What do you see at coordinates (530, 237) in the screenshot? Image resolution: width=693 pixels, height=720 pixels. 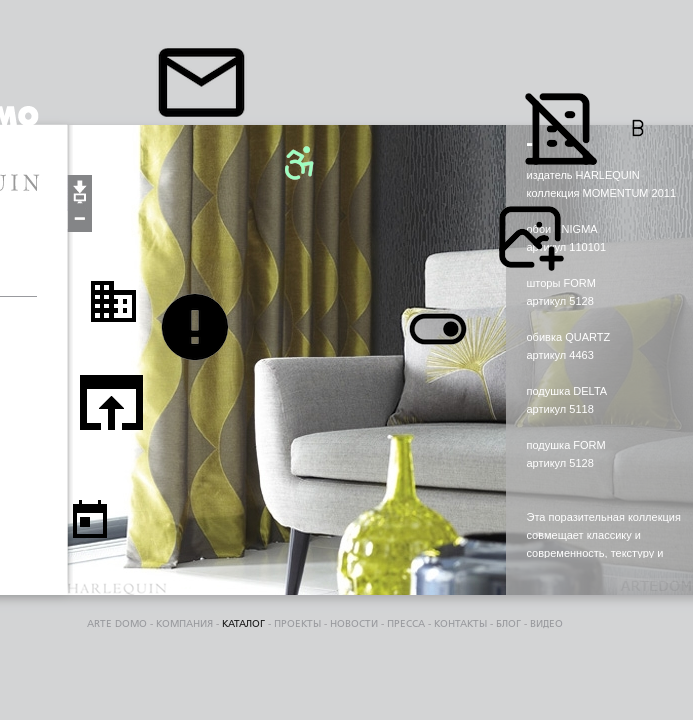 I see `add a new photo` at bounding box center [530, 237].